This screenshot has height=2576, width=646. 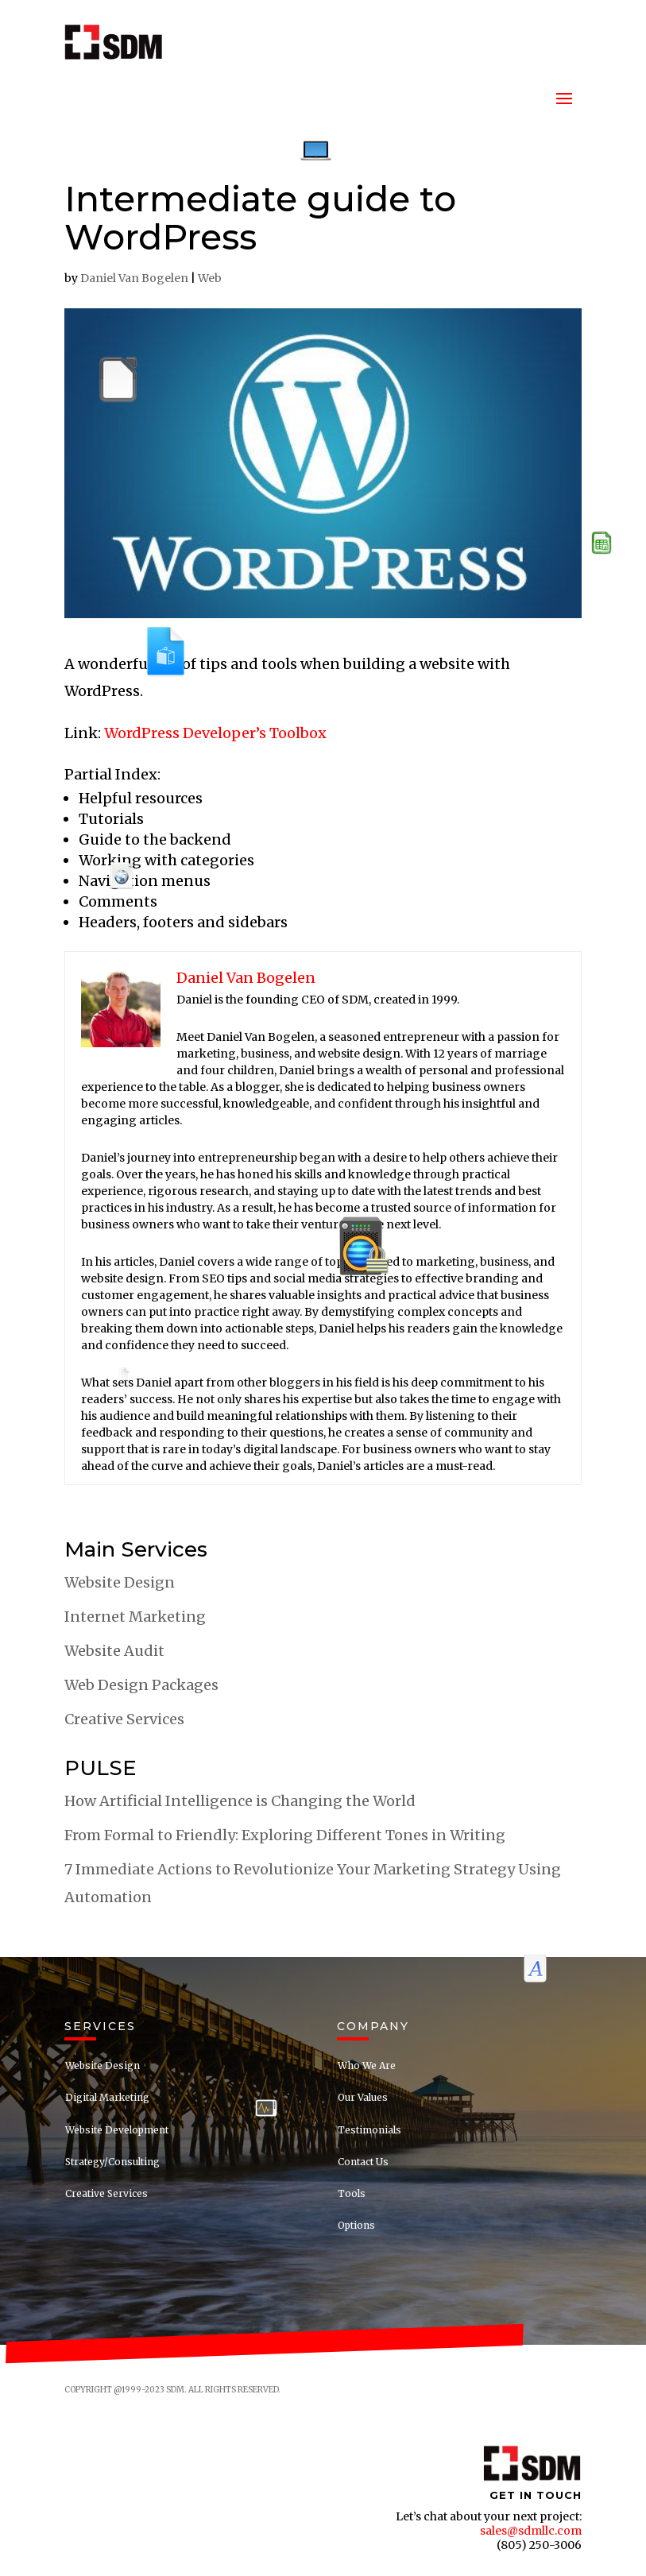 What do you see at coordinates (122, 875) in the screenshot?
I see `an HTML or web page file` at bounding box center [122, 875].